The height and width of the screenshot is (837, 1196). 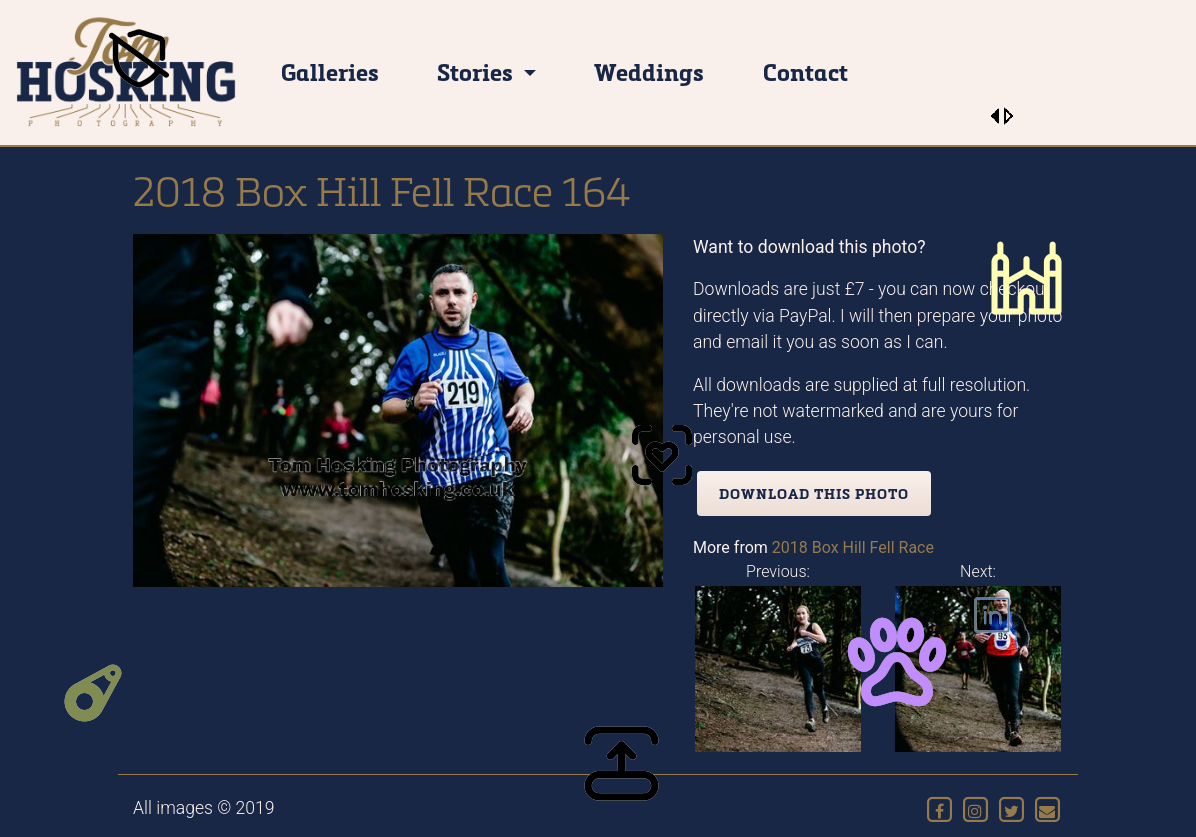 I want to click on open LinkedIn profile or app, so click(x=992, y=615).